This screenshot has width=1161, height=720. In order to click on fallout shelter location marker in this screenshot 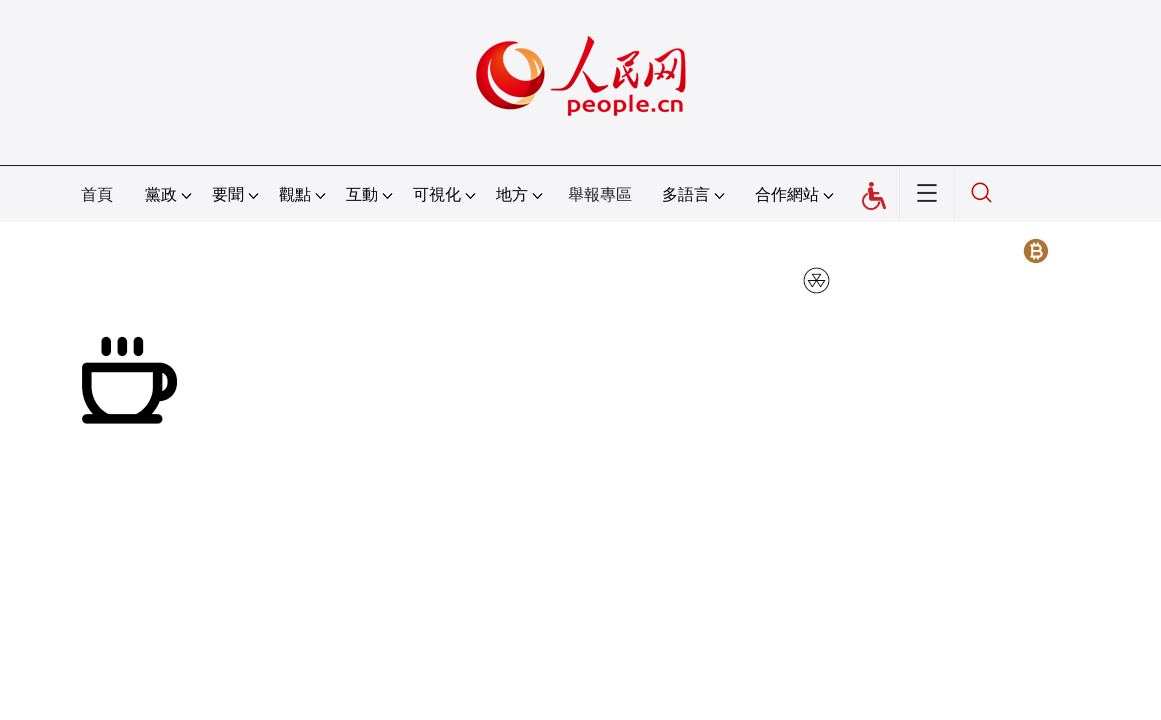, I will do `click(816, 280)`.